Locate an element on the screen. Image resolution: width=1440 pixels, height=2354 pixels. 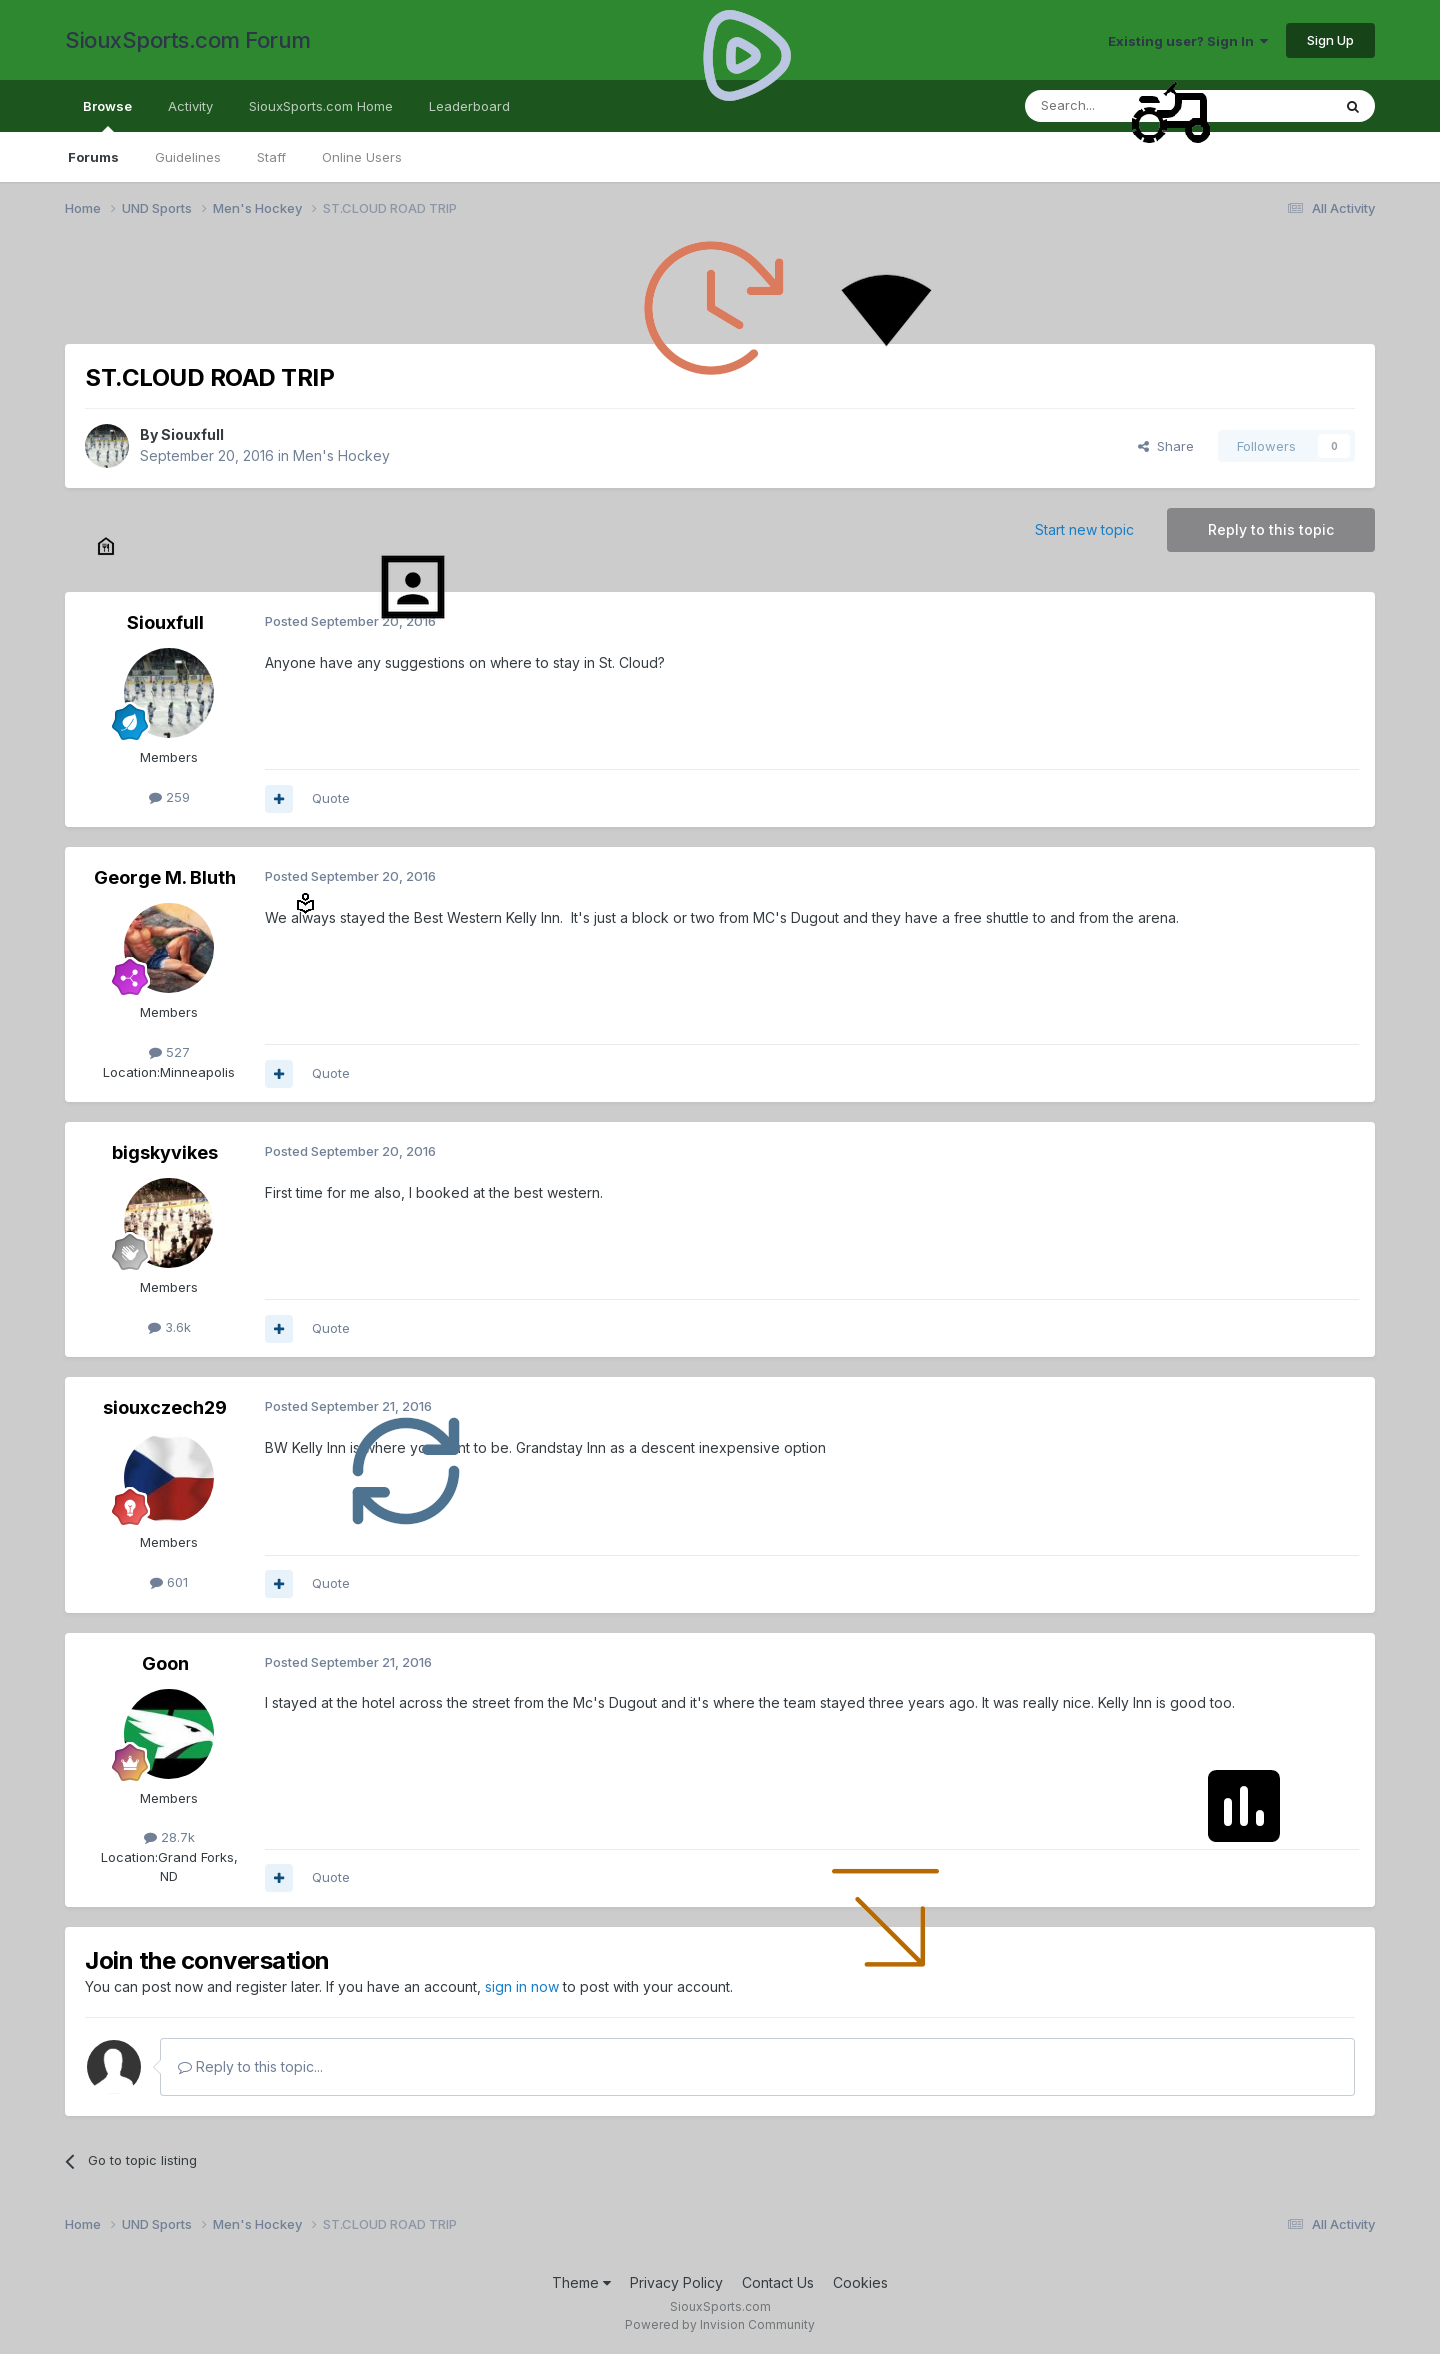
refresh or reload content is located at coordinates (406, 1471).